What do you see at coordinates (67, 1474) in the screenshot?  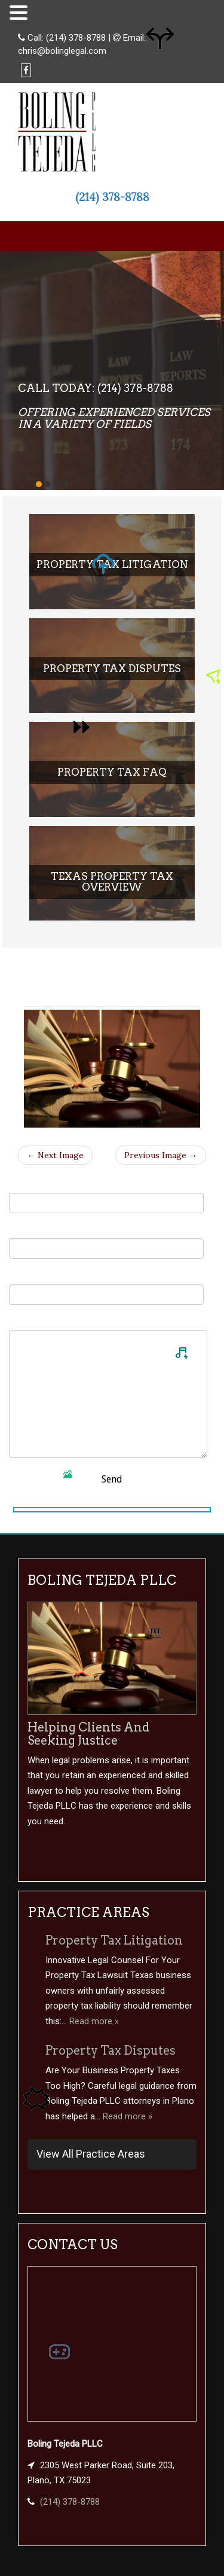 I see `view area chart with trend line` at bounding box center [67, 1474].